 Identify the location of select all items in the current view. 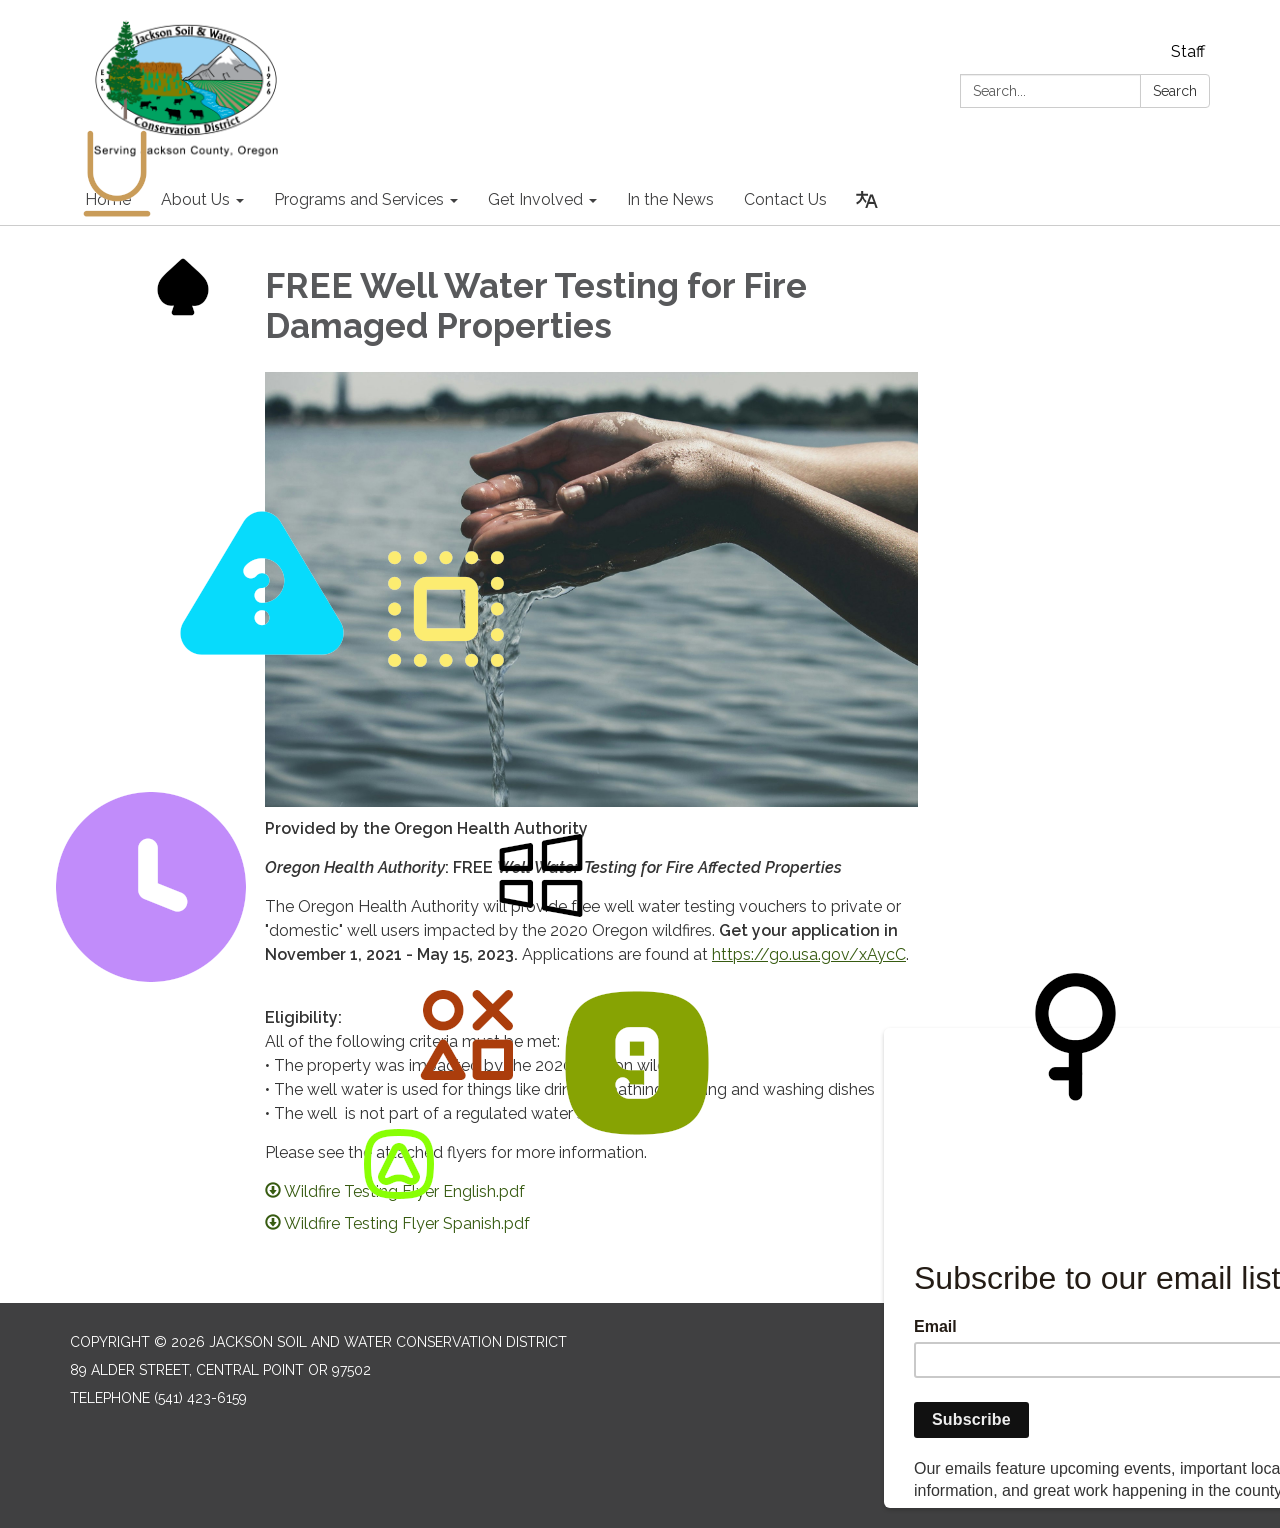
(446, 609).